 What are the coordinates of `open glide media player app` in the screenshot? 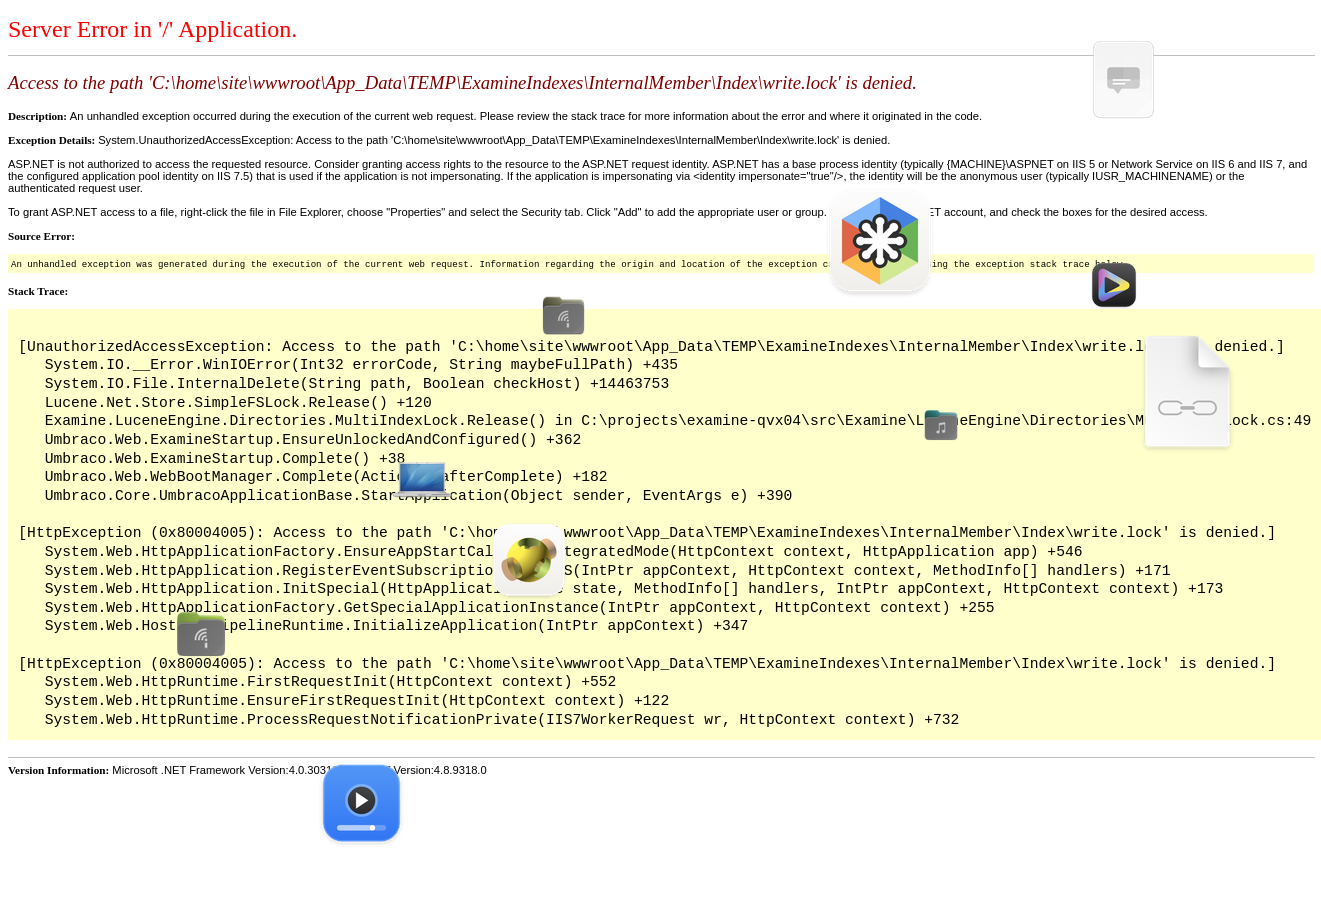 It's located at (1114, 285).